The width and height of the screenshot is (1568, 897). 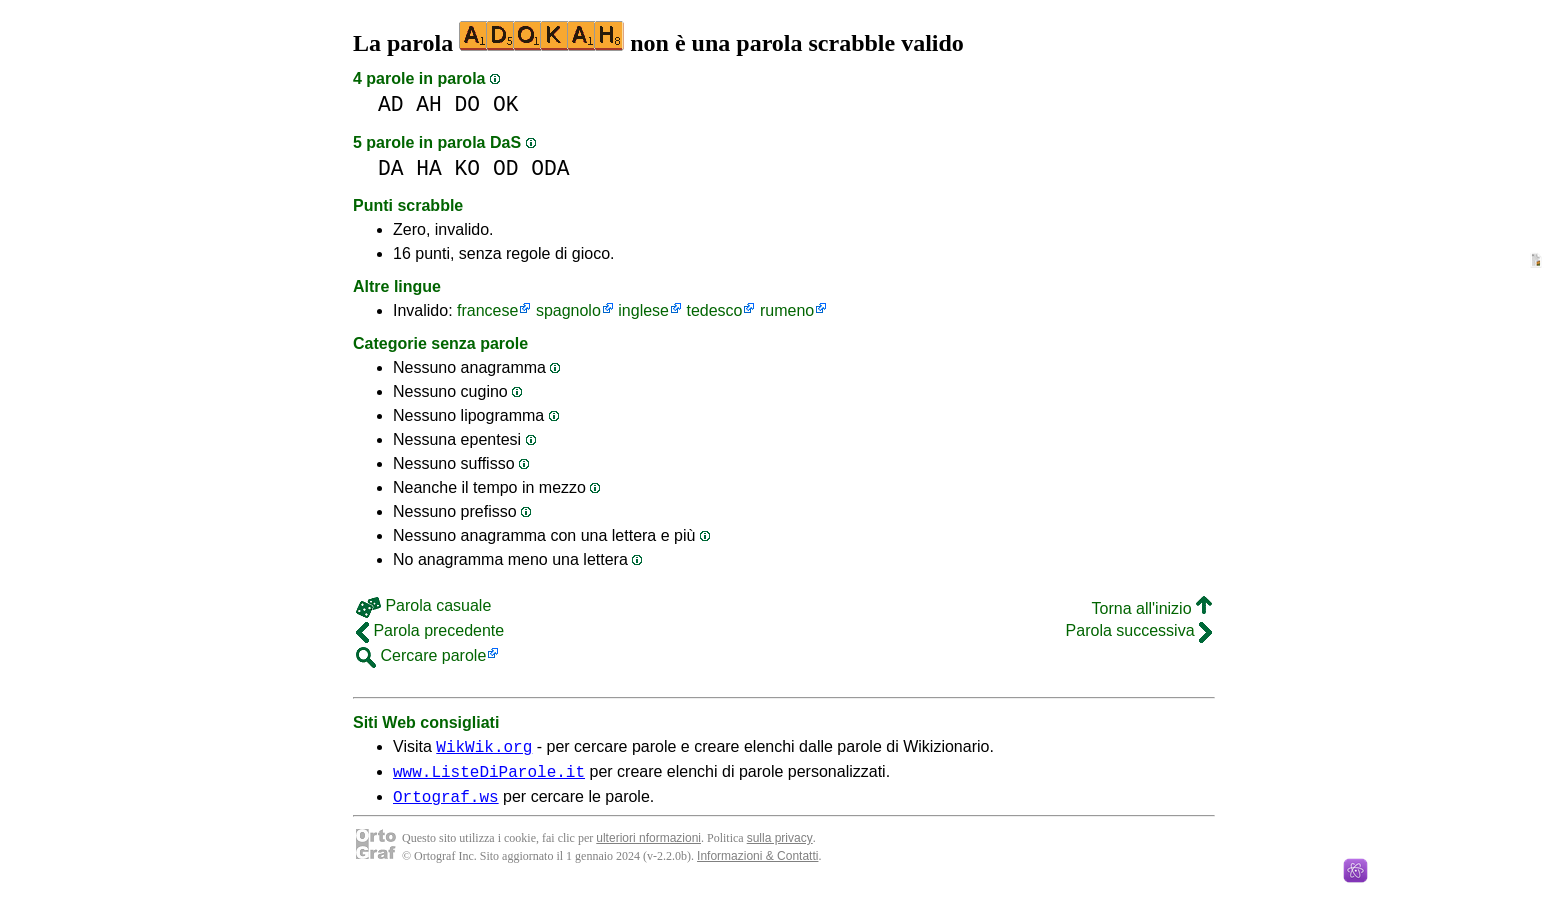 I want to click on open a document or text file, so click(x=1536, y=260).